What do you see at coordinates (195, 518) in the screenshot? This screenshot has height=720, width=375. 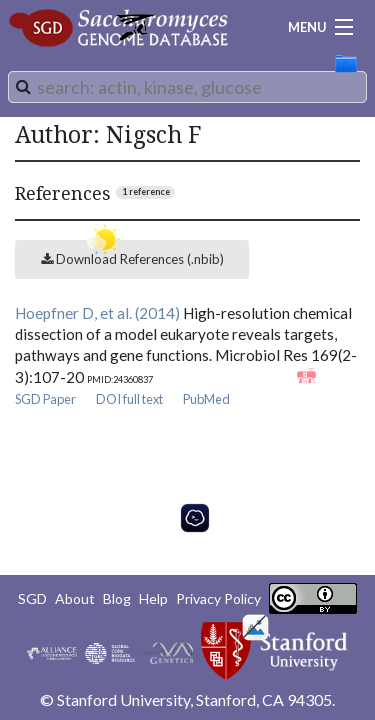 I see `open termius ssh client` at bounding box center [195, 518].